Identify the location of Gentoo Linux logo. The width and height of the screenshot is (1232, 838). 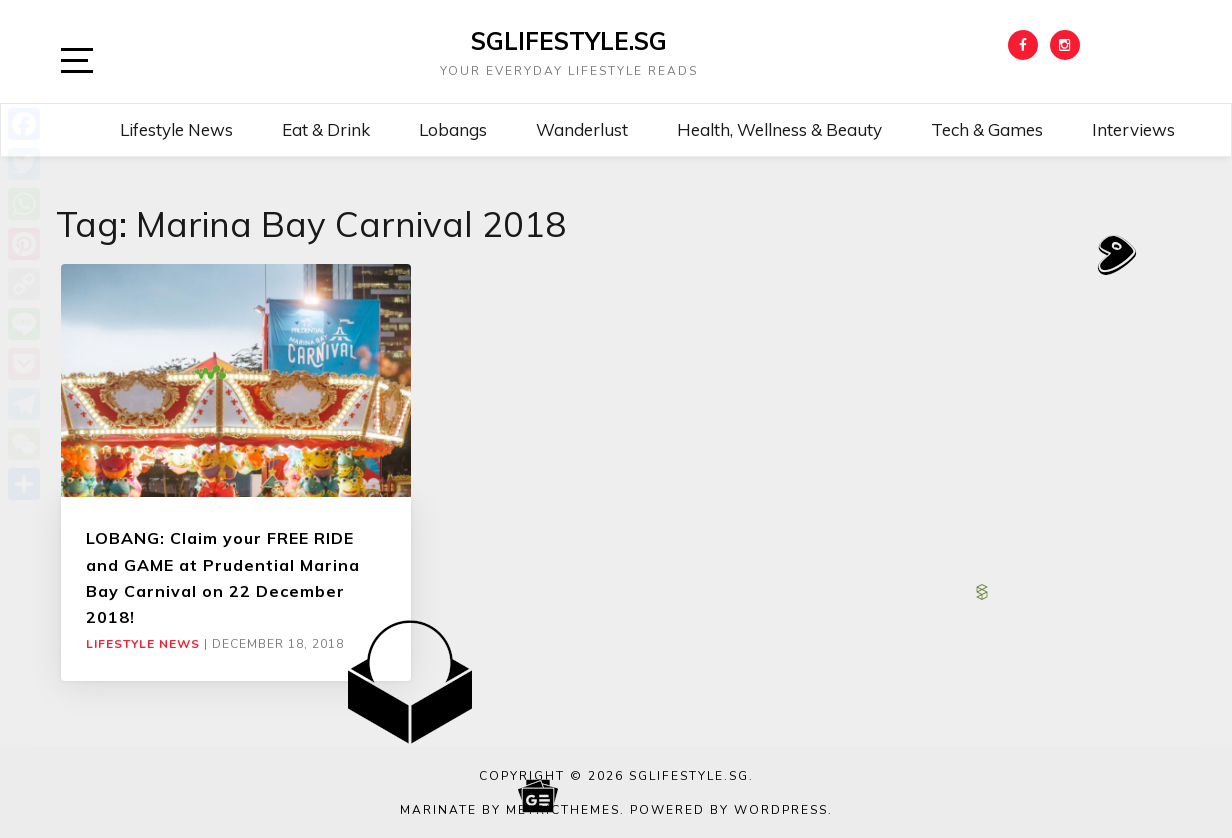
(1117, 255).